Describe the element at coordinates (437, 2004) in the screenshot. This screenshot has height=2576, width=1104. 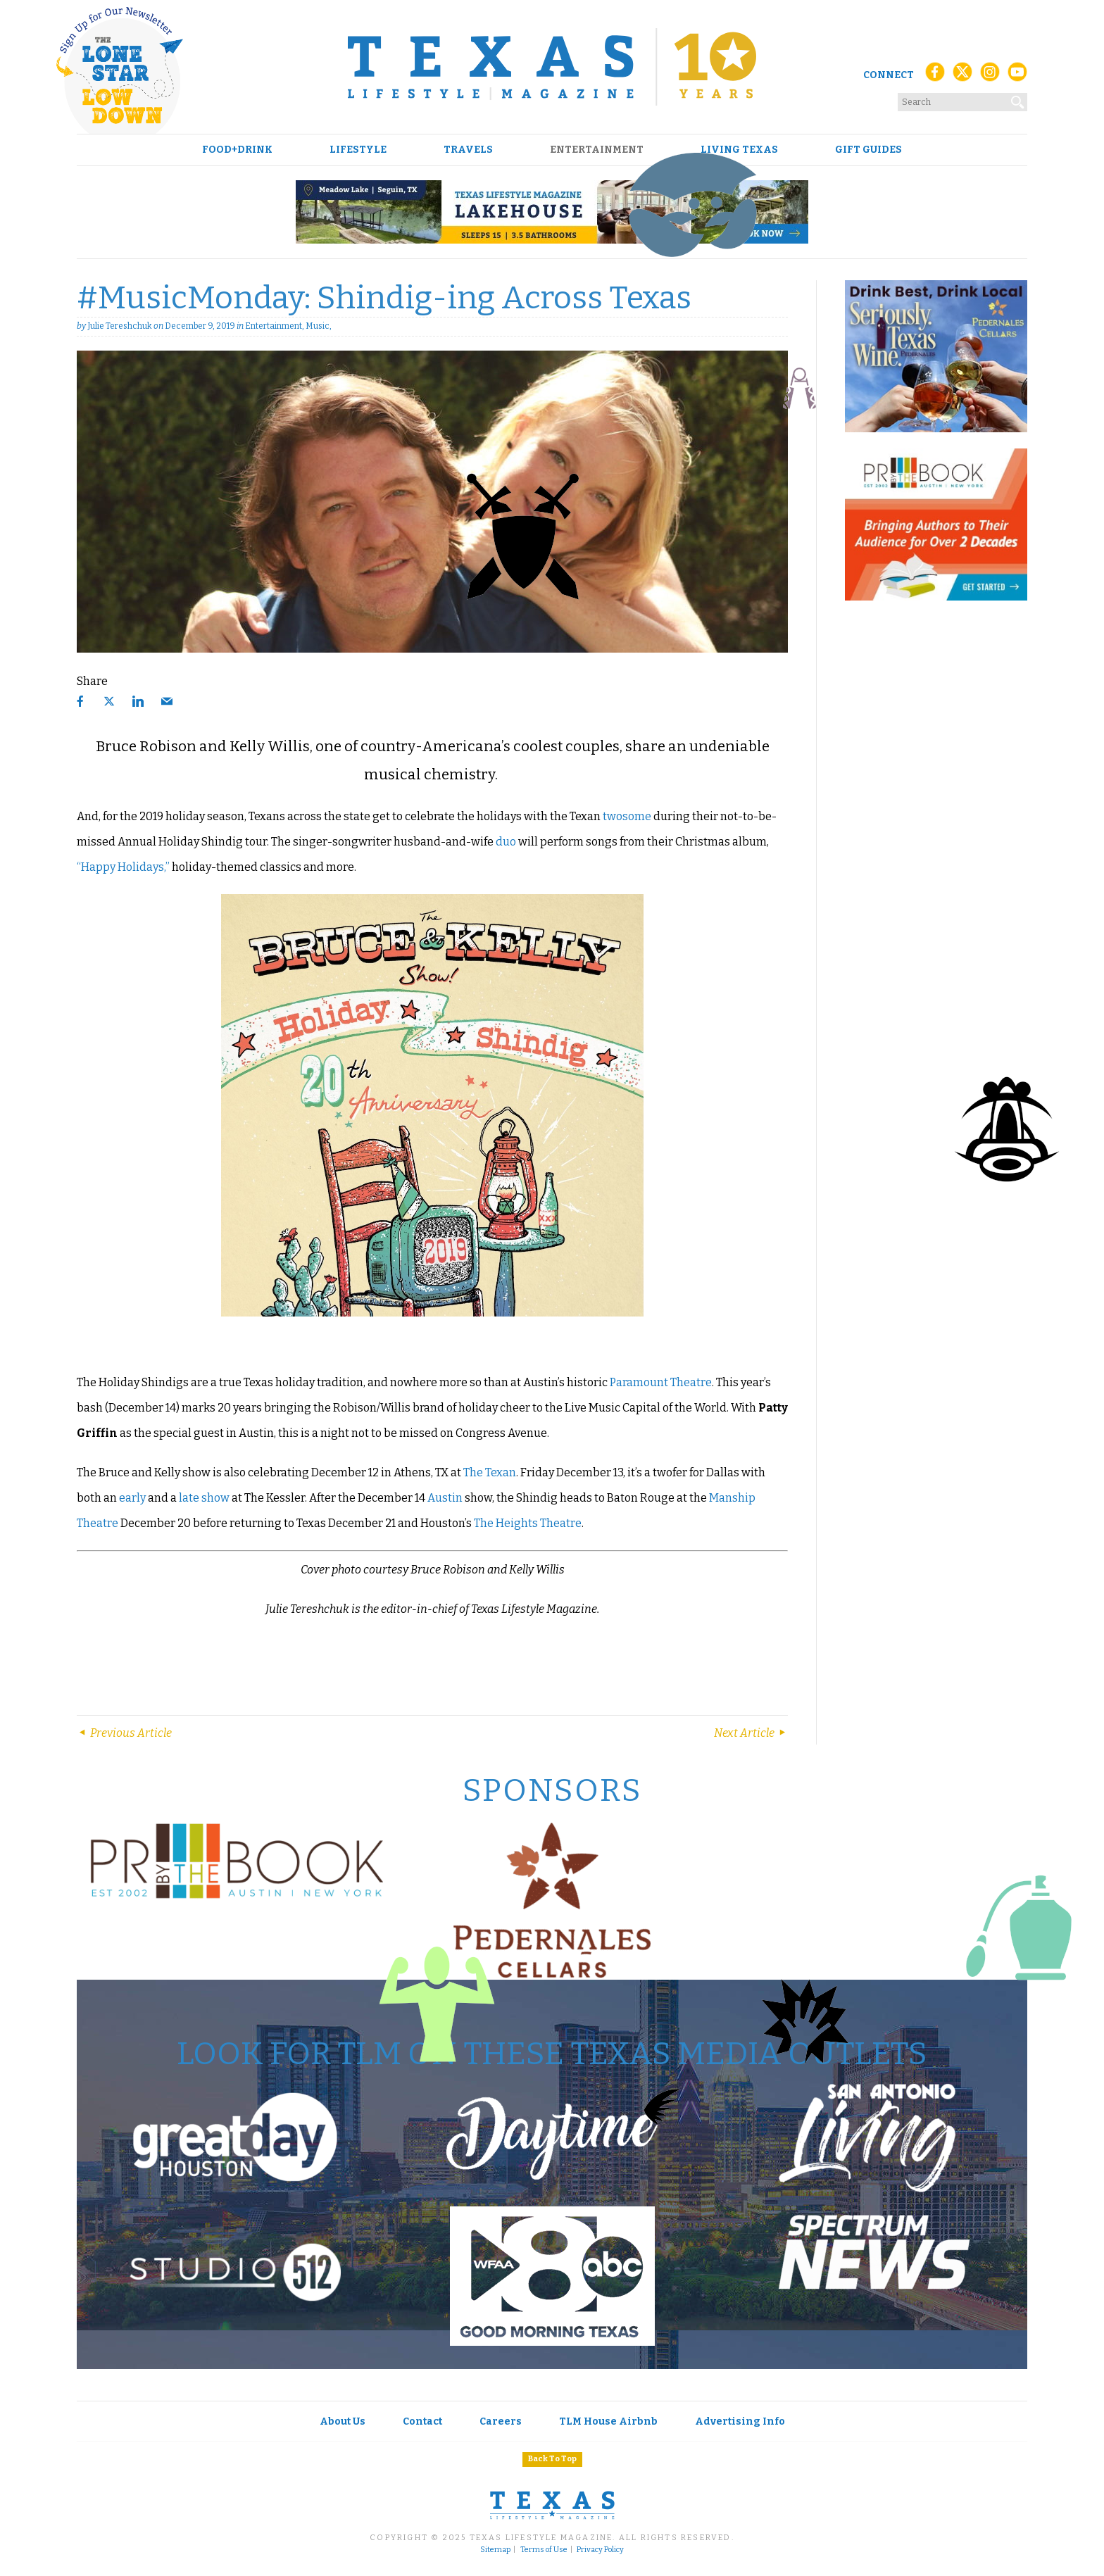
I see `indicates strength or power attribute` at that location.